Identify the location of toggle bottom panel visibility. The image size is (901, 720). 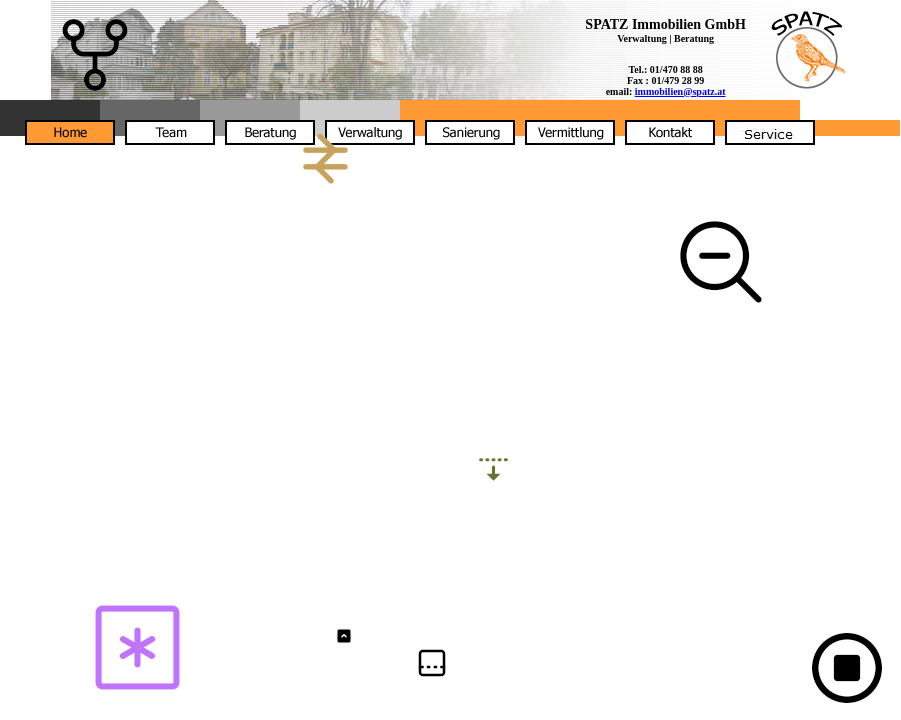
(432, 663).